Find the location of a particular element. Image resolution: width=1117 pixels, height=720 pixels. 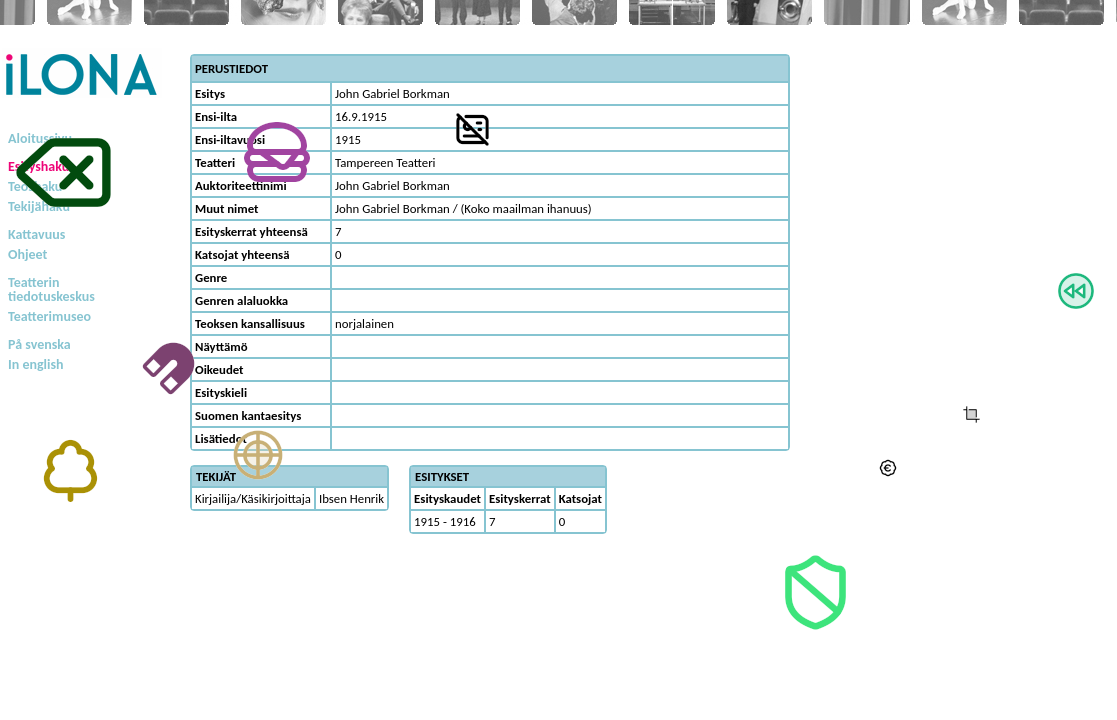

view parks or nature areas on a map is located at coordinates (70, 469).